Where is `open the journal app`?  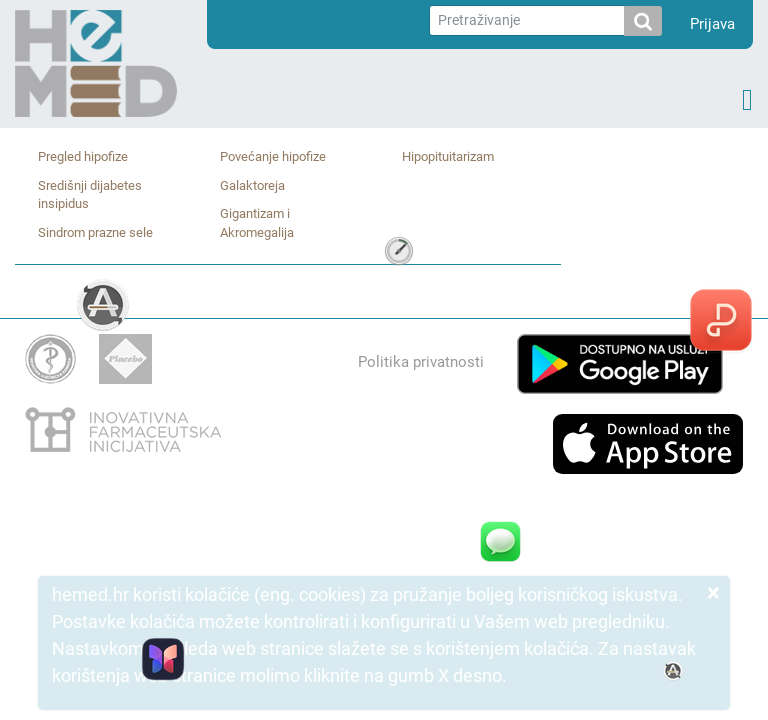
open the journal app is located at coordinates (163, 659).